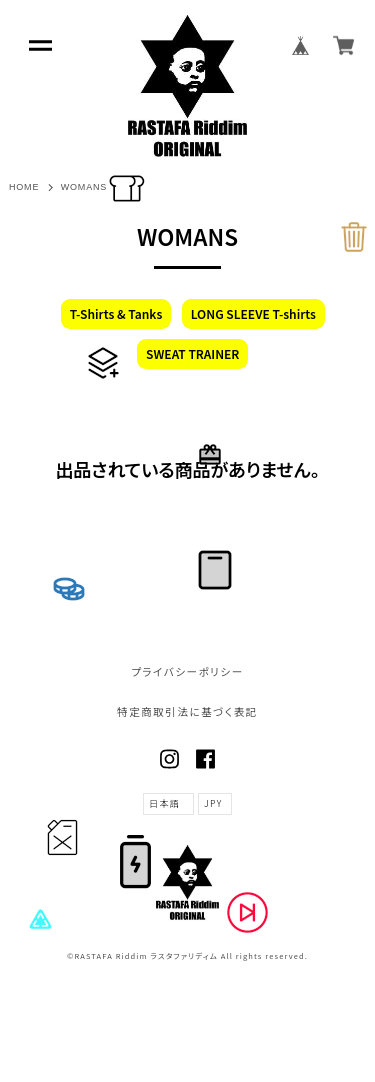 This screenshot has width=375, height=1082. What do you see at coordinates (40, 919) in the screenshot?
I see `indicates a recycling or reuse process` at bounding box center [40, 919].